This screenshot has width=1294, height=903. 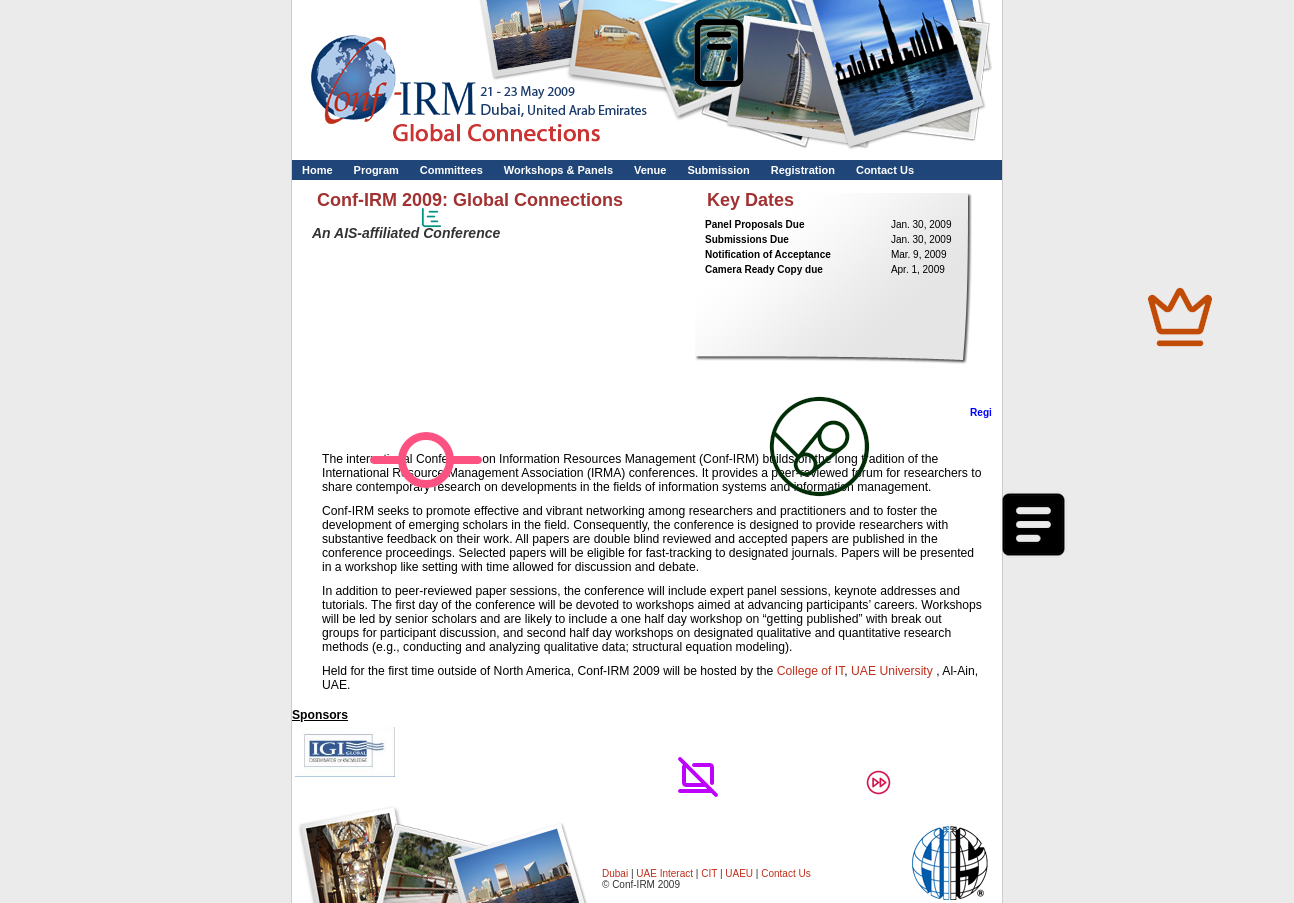 What do you see at coordinates (698, 777) in the screenshot?
I see `laptop device is offline or disconnected` at bounding box center [698, 777].